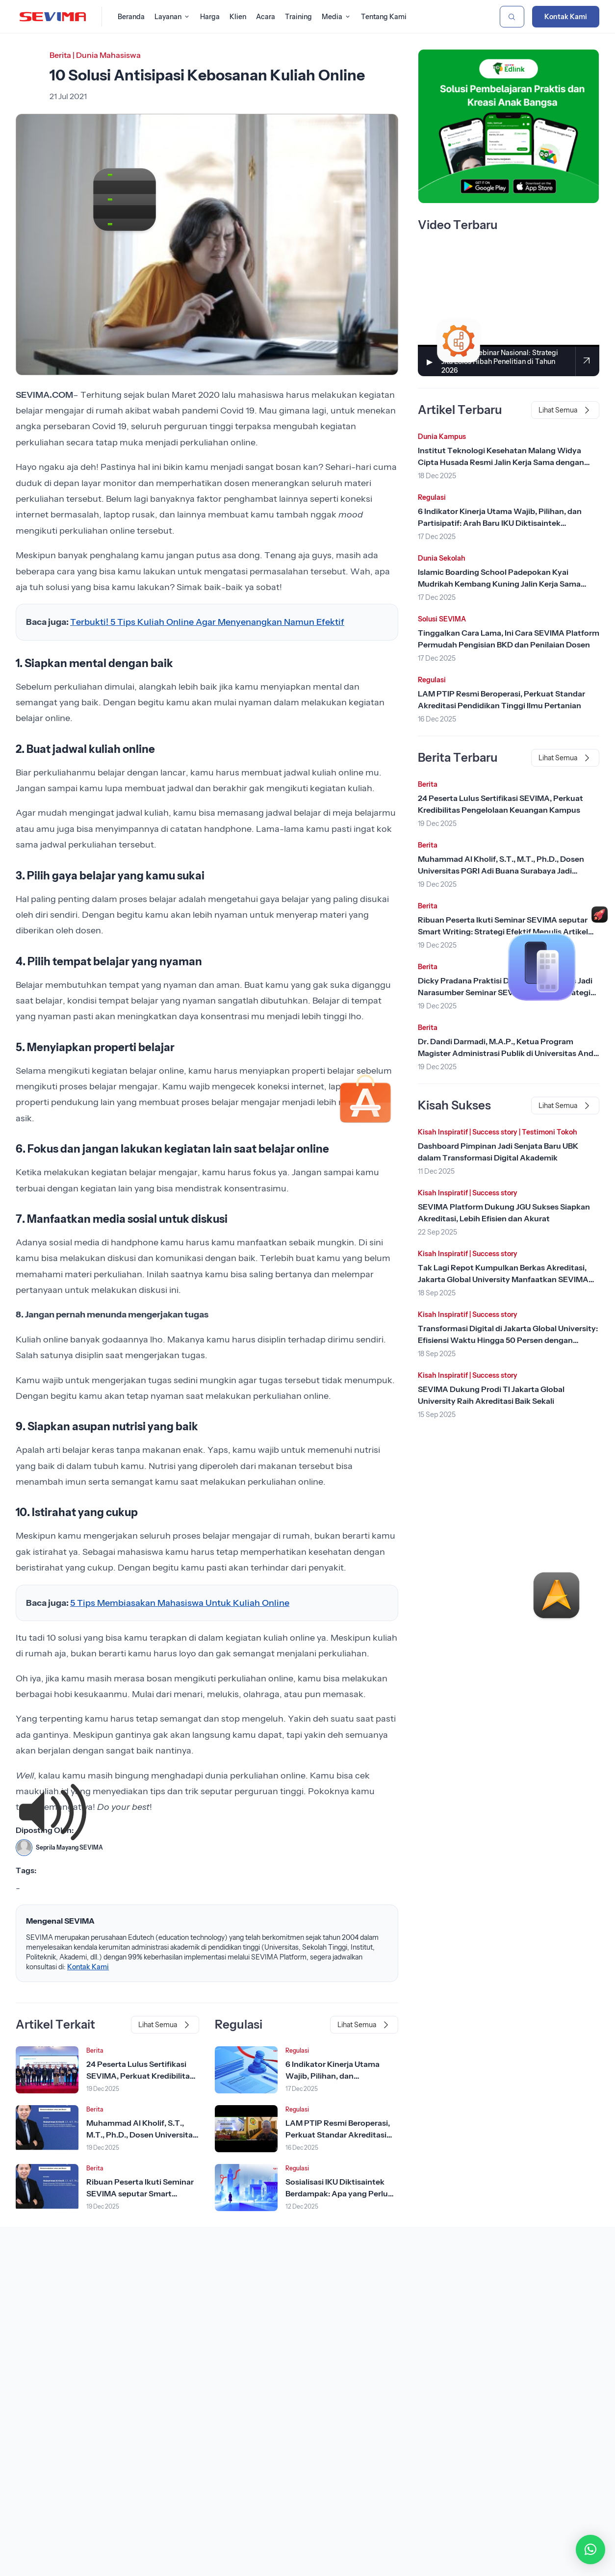 The width and height of the screenshot is (615, 2576). Describe the element at coordinates (541, 967) in the screenshot. I see `open kde connect preferences` at that location.